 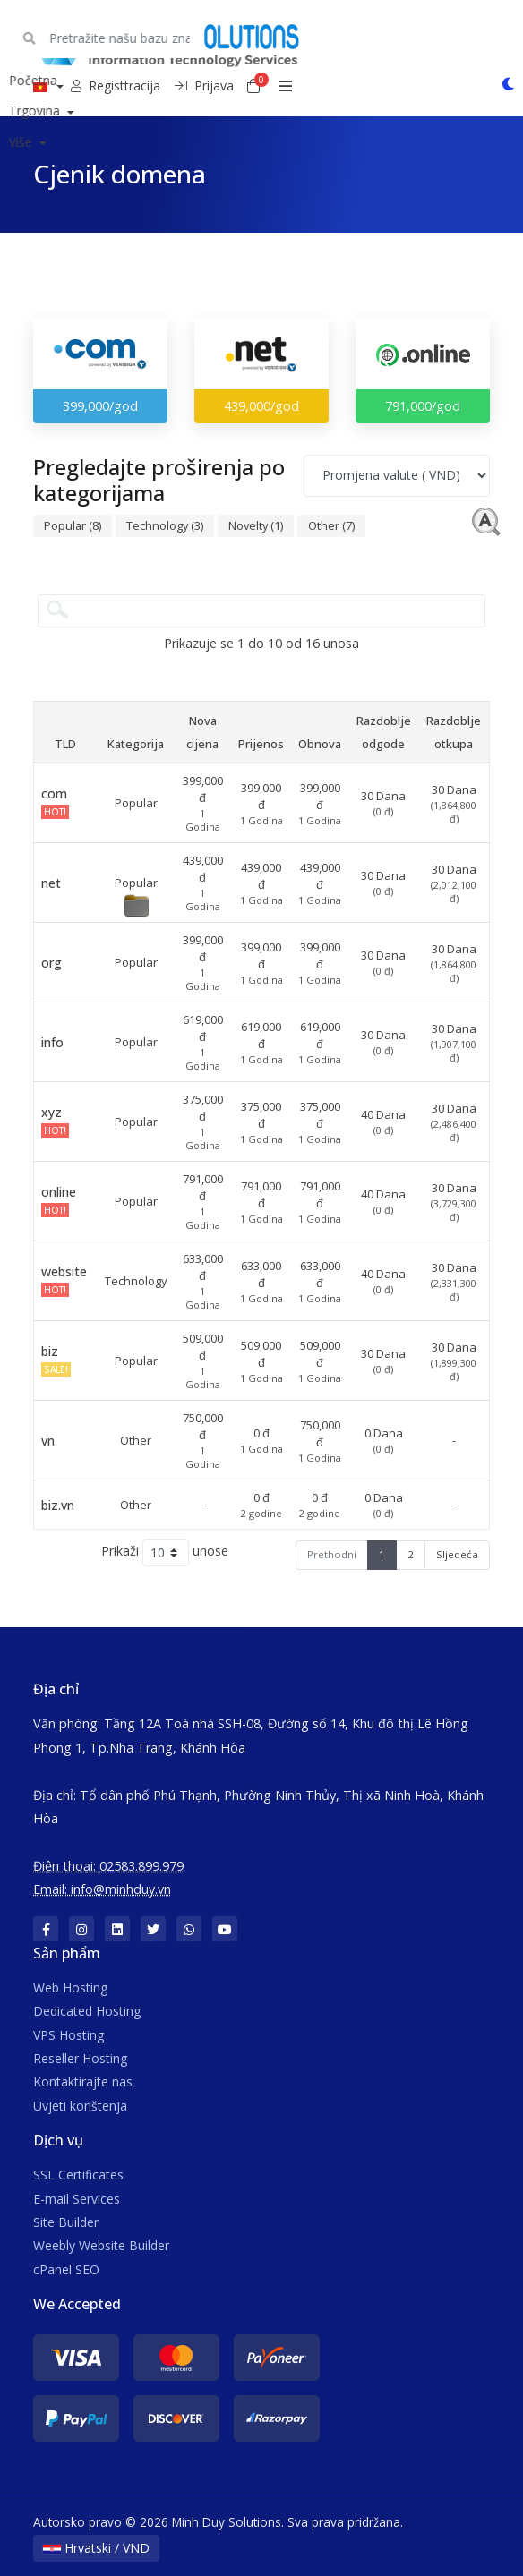 I want to click on search for text or find on page, so click(x=486, y=522).